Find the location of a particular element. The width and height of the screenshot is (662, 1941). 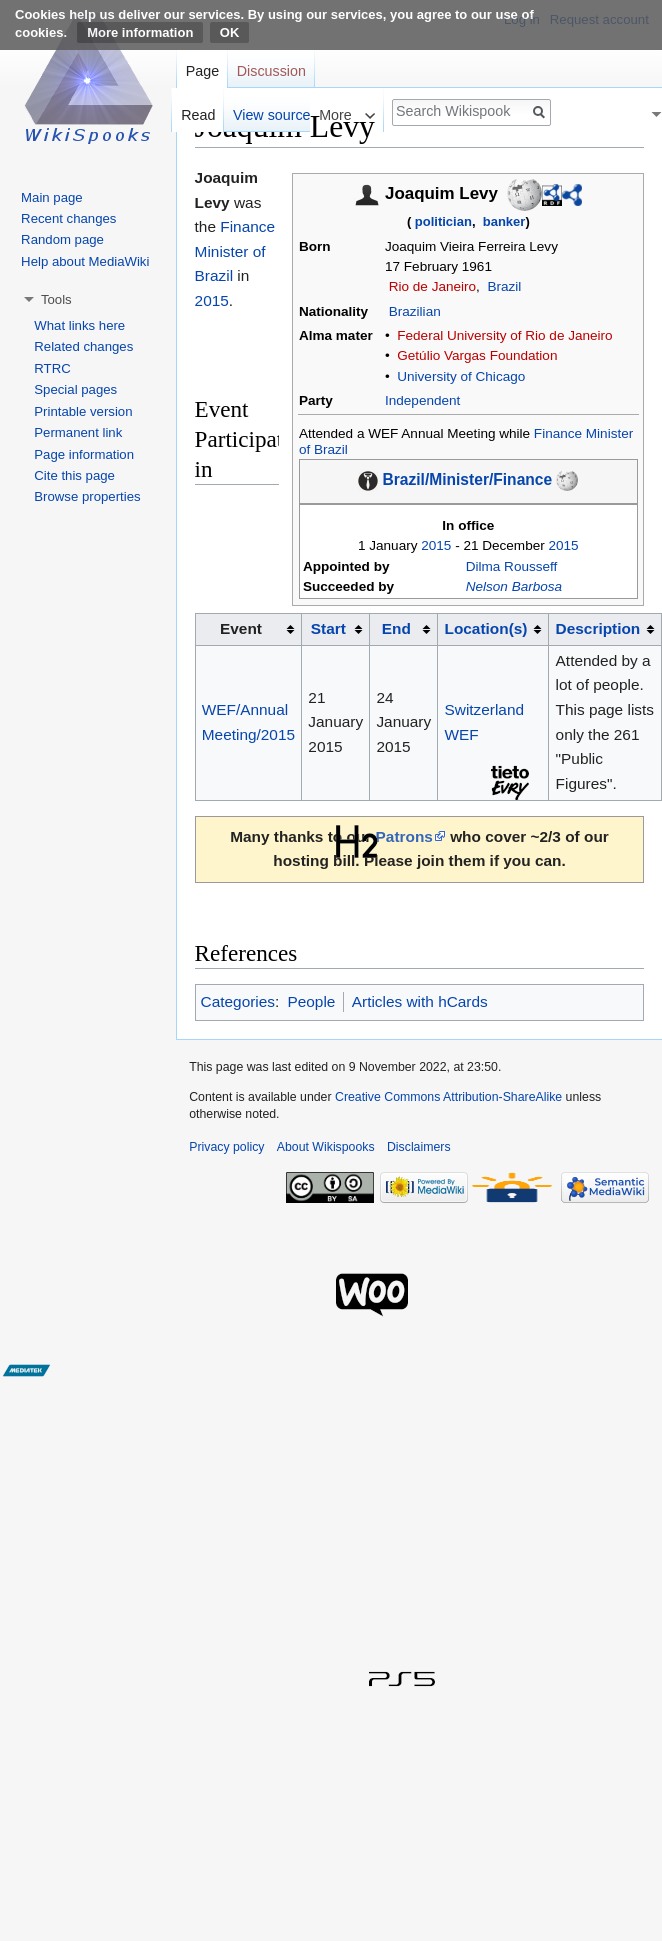

PlayStation 5 brand logo is located at coordinates (402, 1679).